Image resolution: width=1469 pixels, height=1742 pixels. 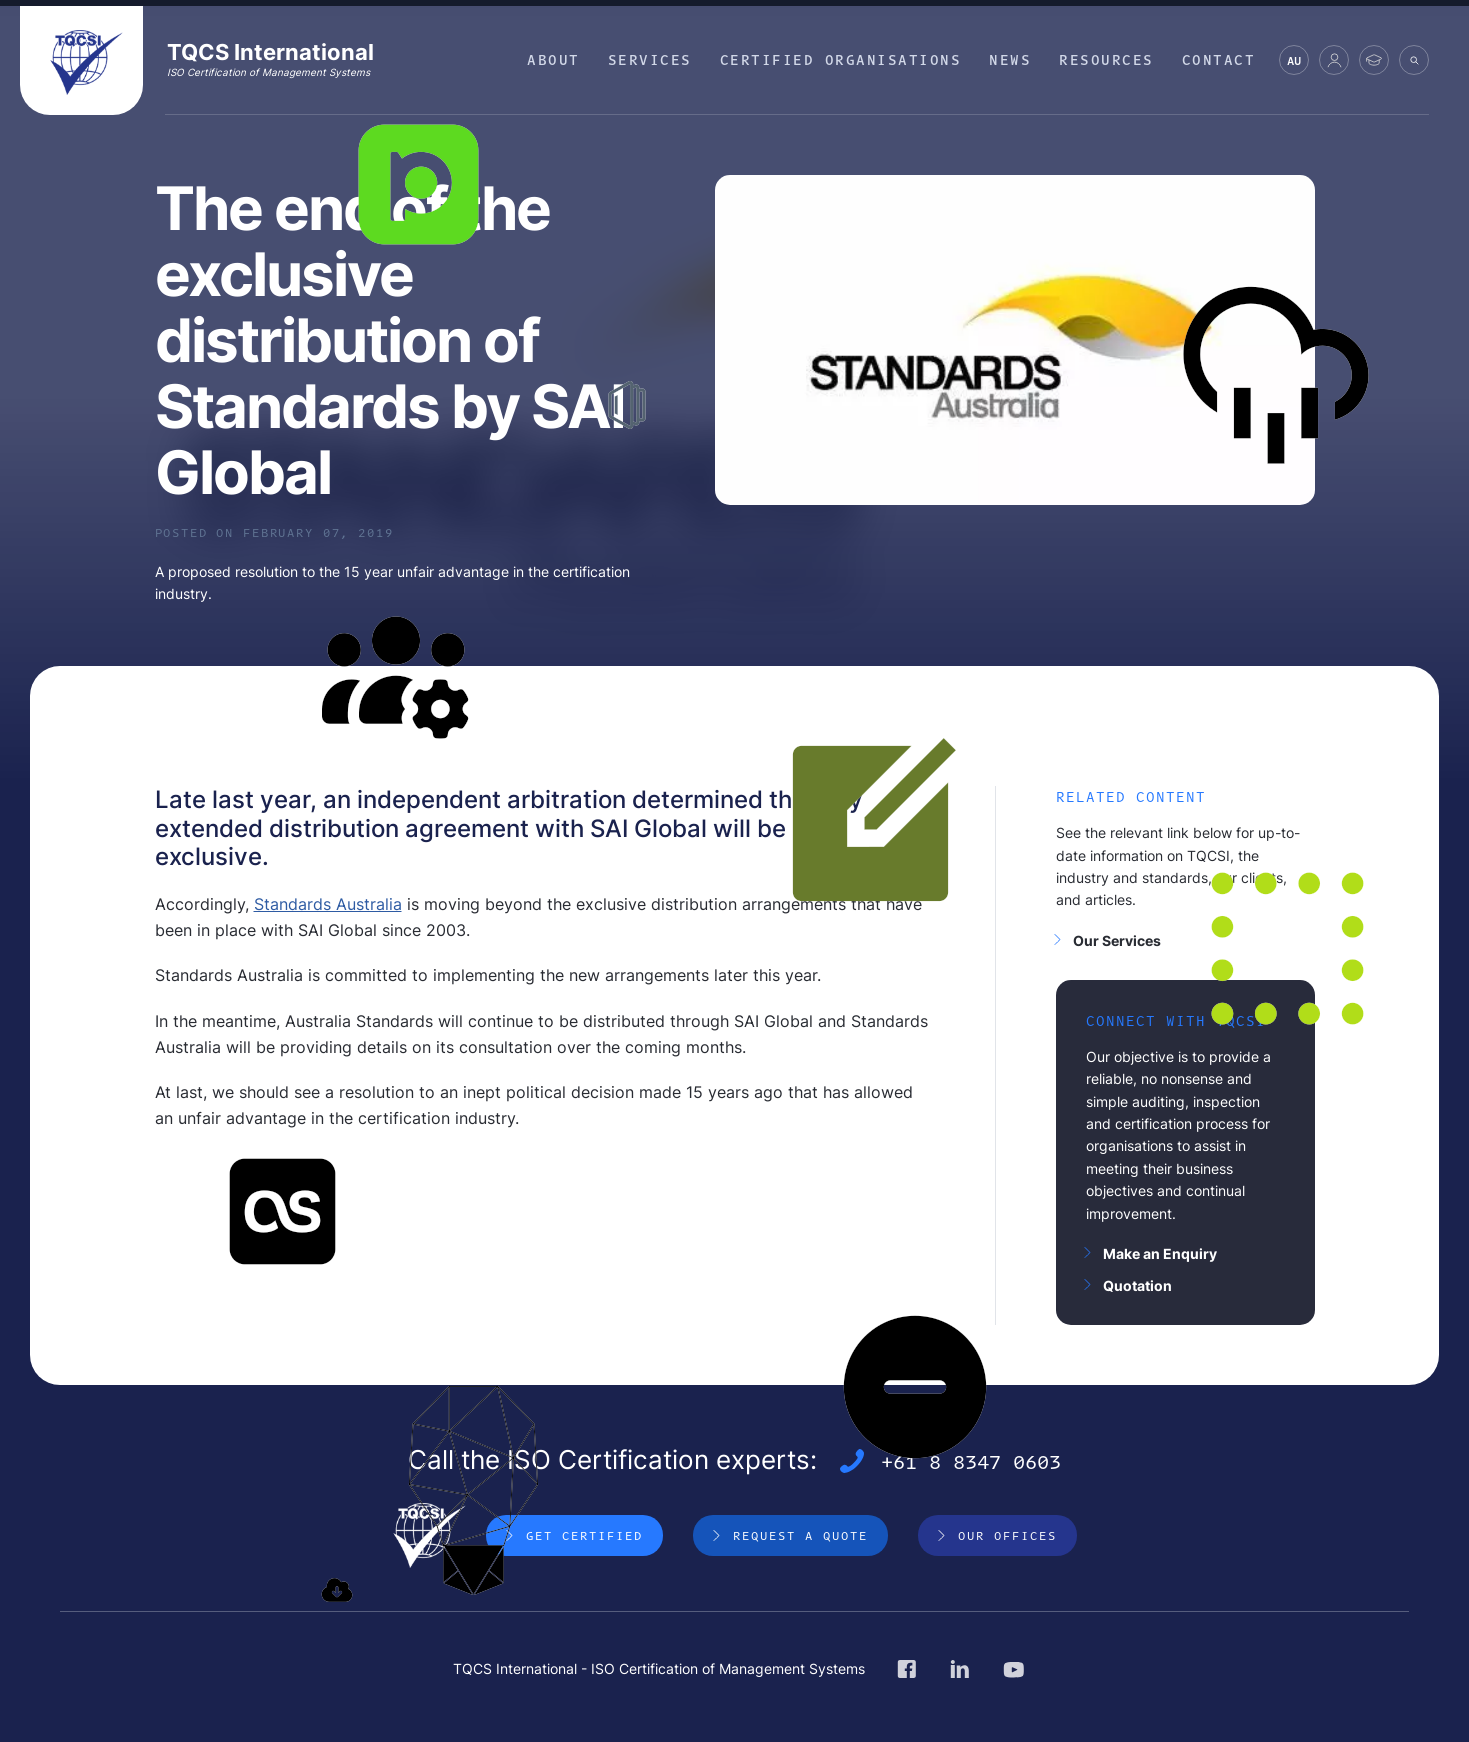 What do you see at coordinates (915, 1387) in the screenshot?
I see `remove an item from a list` at bounding box center [915, 1387].